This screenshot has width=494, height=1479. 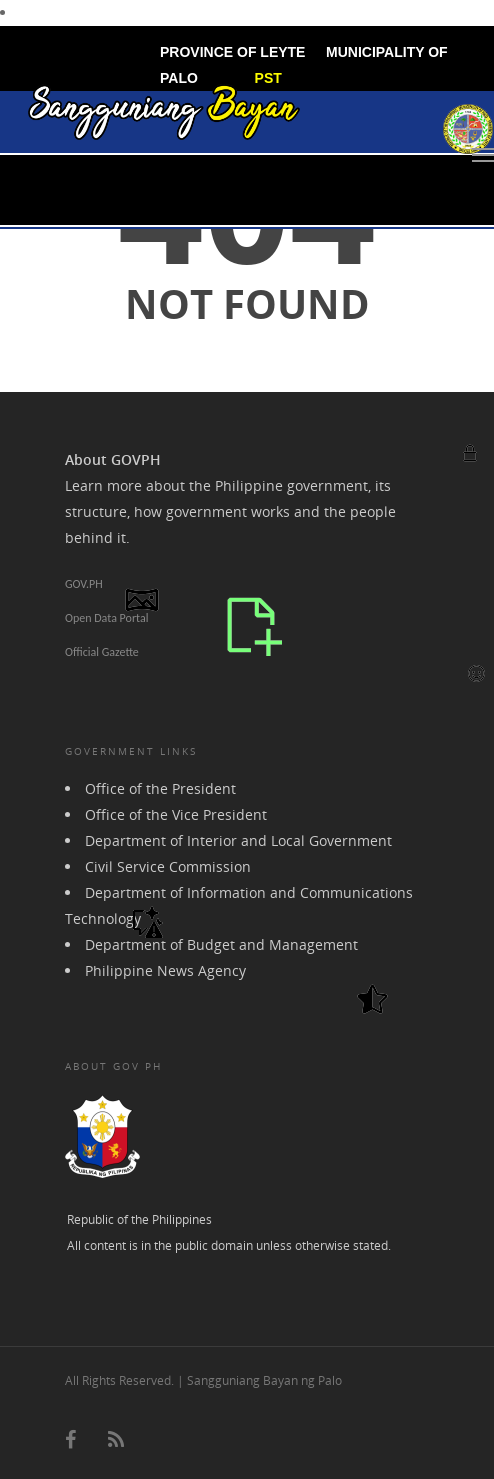 What do you see at coordinates (251, 625) in the screenshot?
I see `create a new file` at bounding box center [251, 625].